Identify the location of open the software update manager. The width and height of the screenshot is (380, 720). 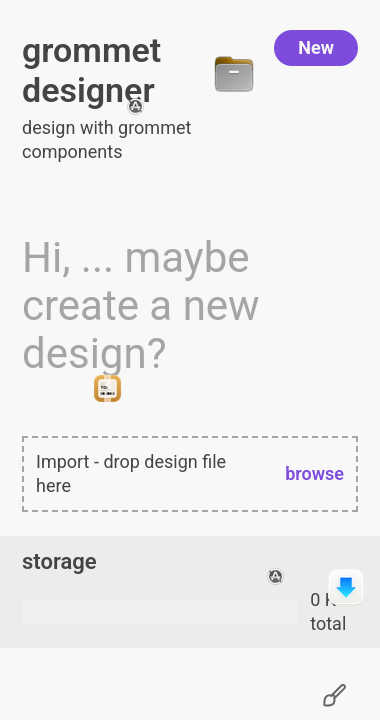
(275, 576).